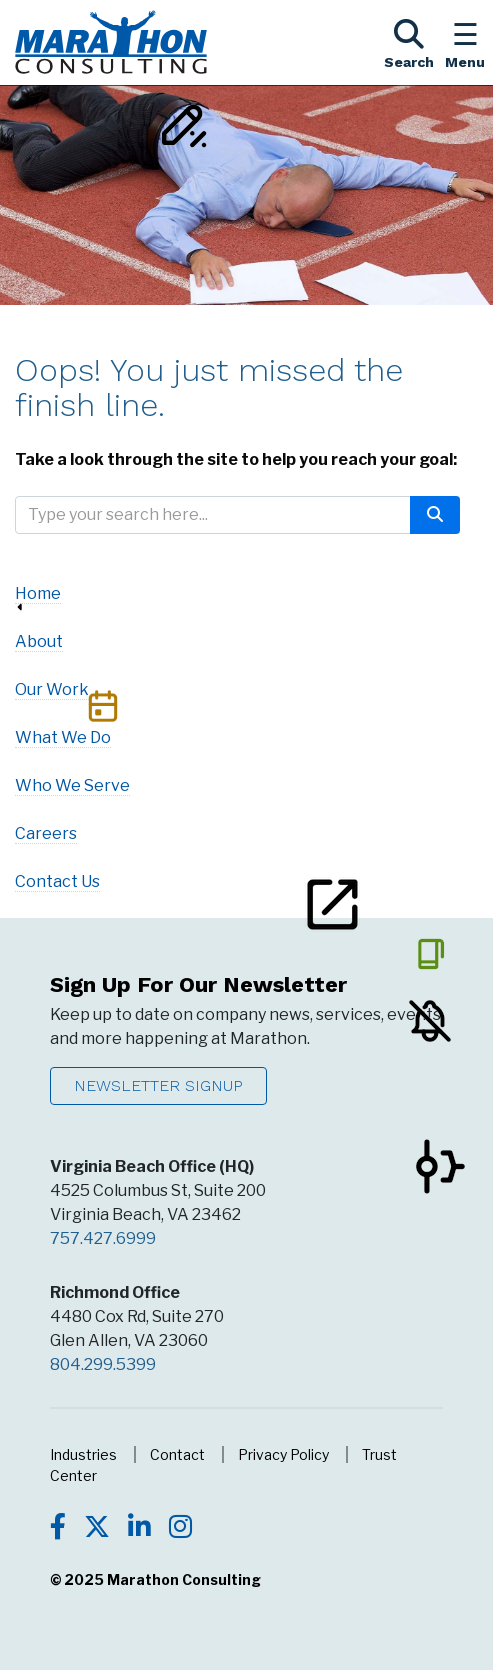 The width and height of the screenshot is (493, 1670). Describe the element at coordinates (332, 904) in the screenshot. I see `open link in a new tab or window` at that location.